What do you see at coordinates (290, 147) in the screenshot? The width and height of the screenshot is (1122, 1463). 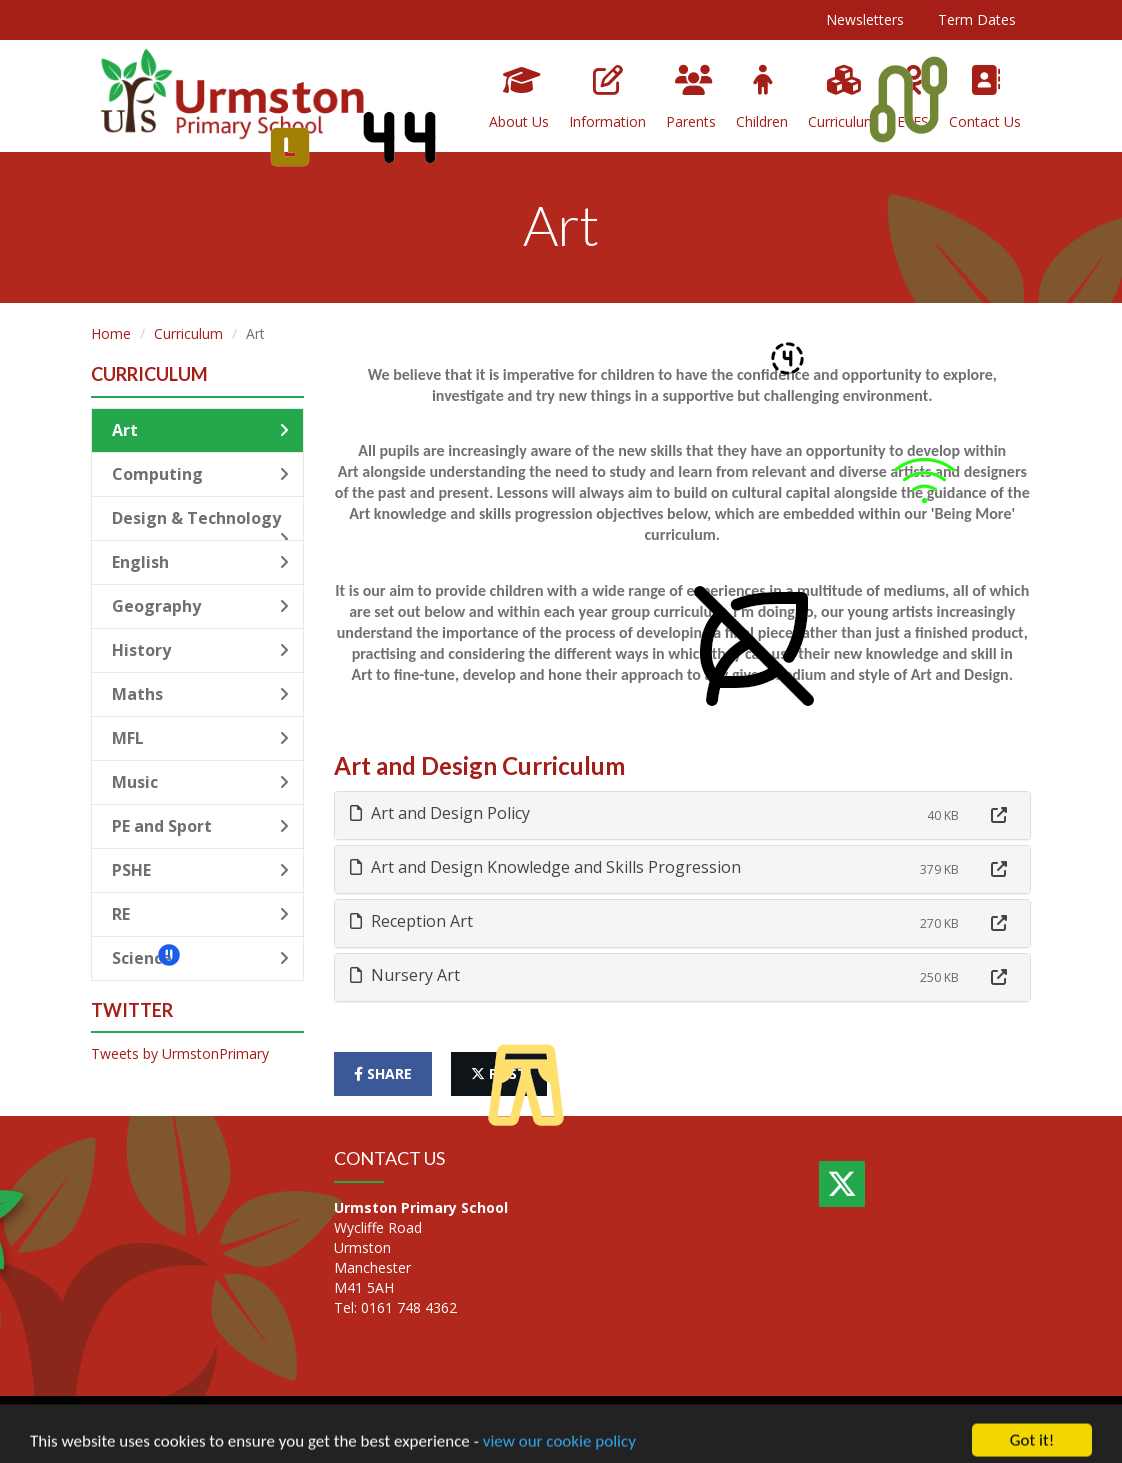 I see `indicates an item or category labeled "L"` at bounding box center [290, 147].